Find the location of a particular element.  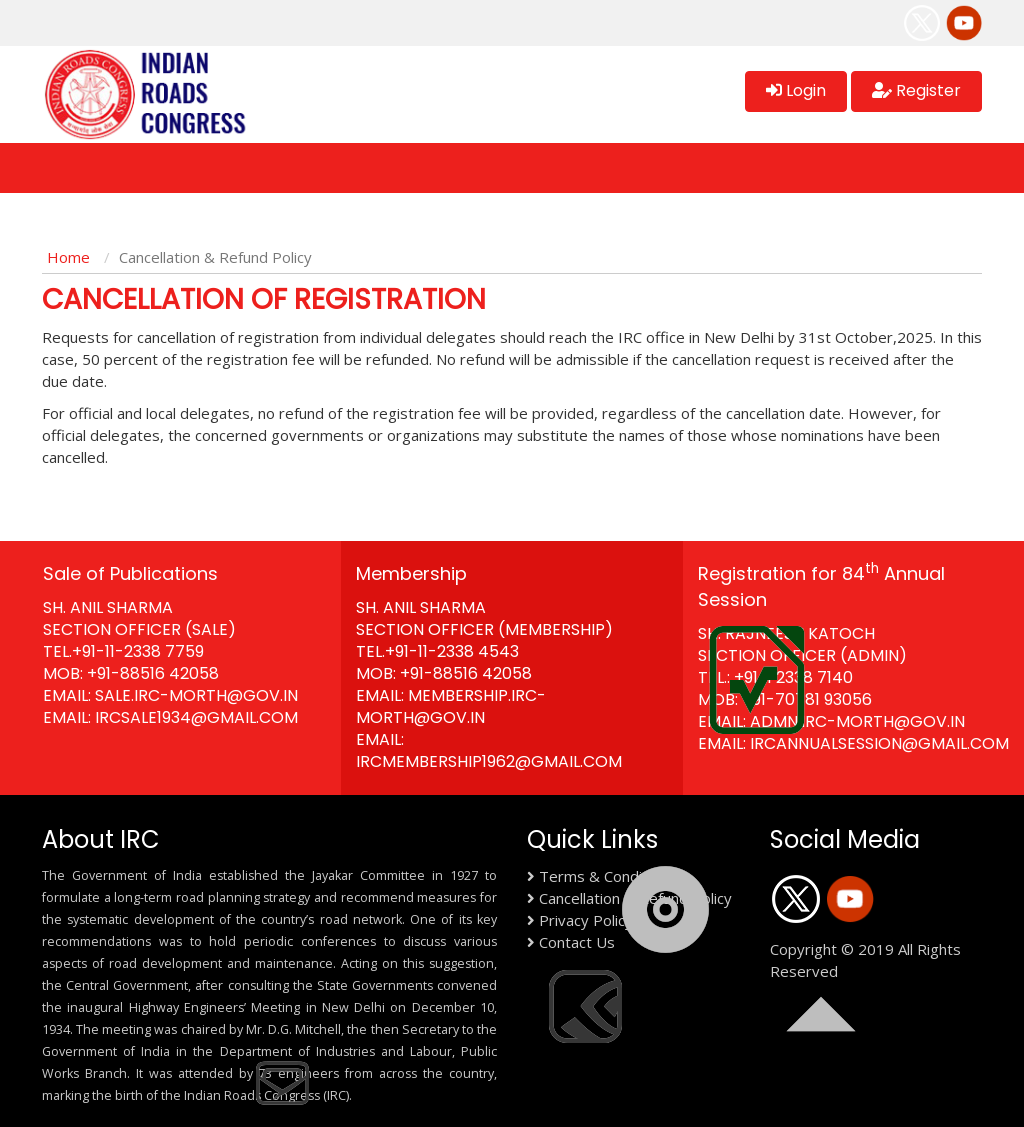

access DVD or optical disc drive is located at coordinates (665, 909).